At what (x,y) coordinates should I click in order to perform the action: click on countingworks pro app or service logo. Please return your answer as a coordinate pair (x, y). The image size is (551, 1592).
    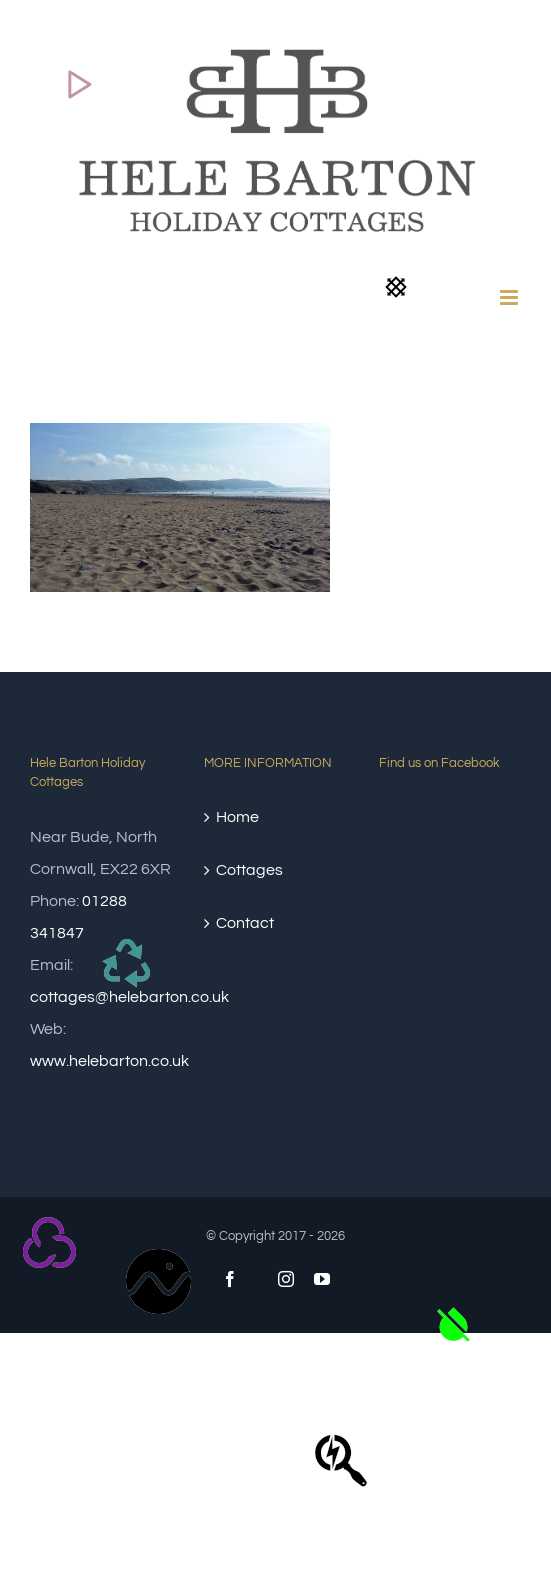
    Looking at the image, I should click on (49, 1242).